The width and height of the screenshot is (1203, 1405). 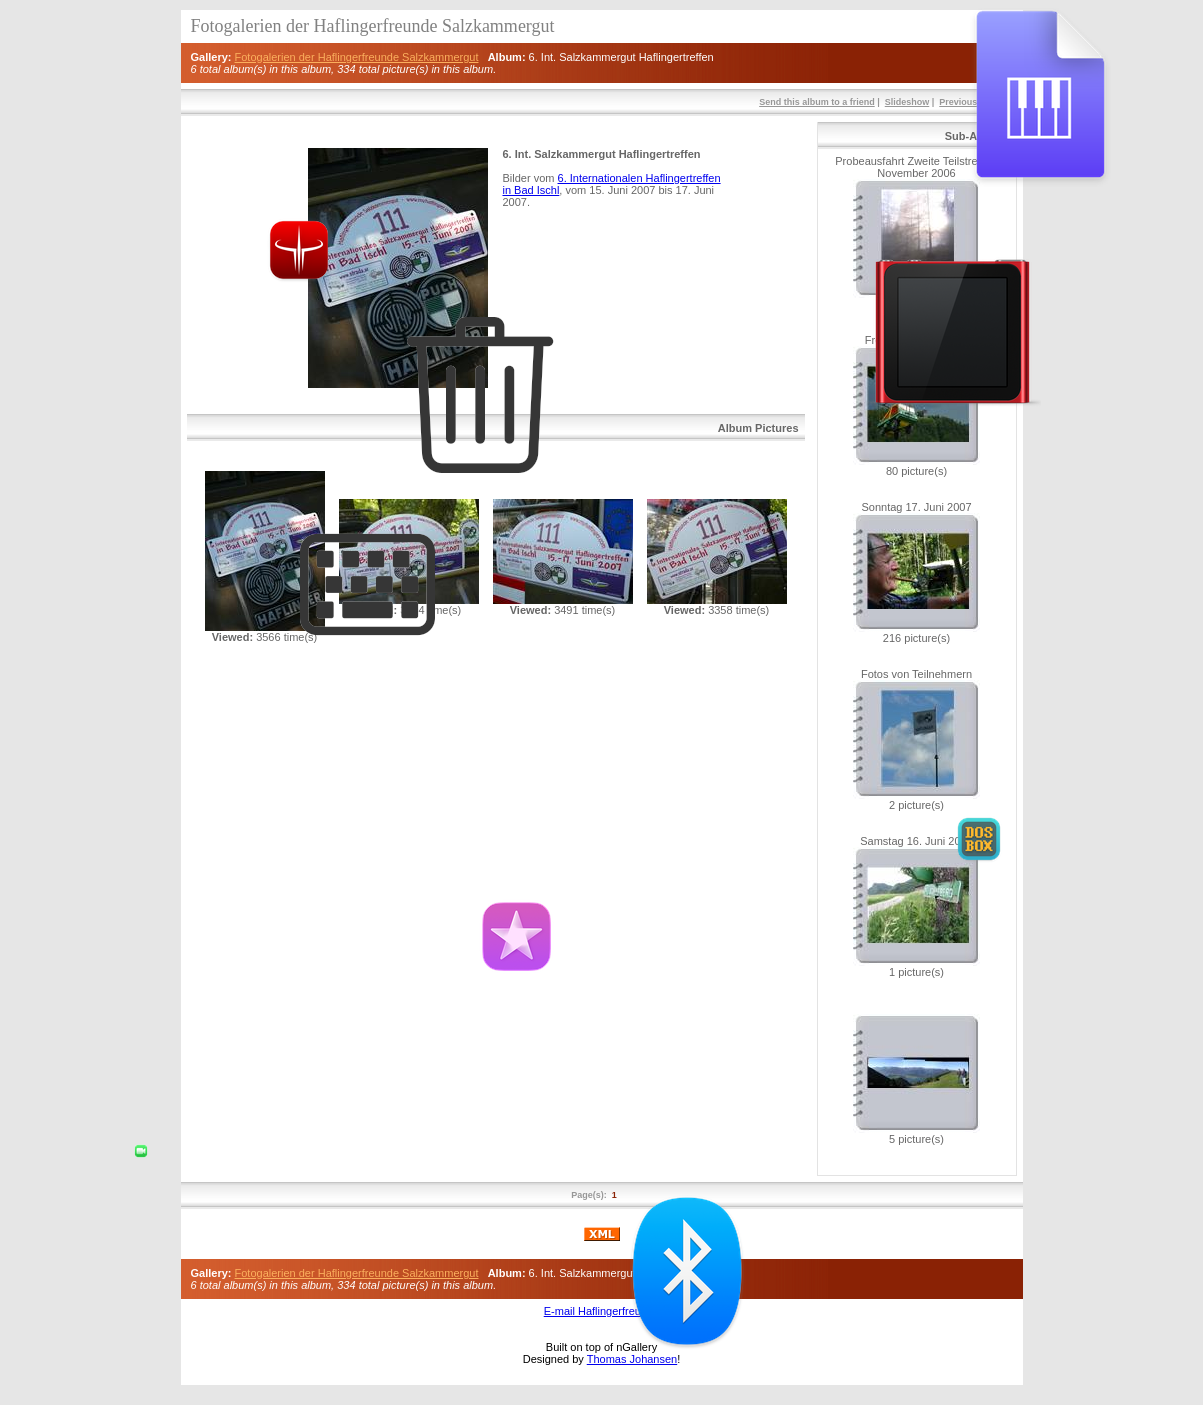 What do you see at coordinates (979, 839) in the screenshot?
I see `launch DOSBox emulator to run classic DOS games and software` at bounding box center [979, 839].